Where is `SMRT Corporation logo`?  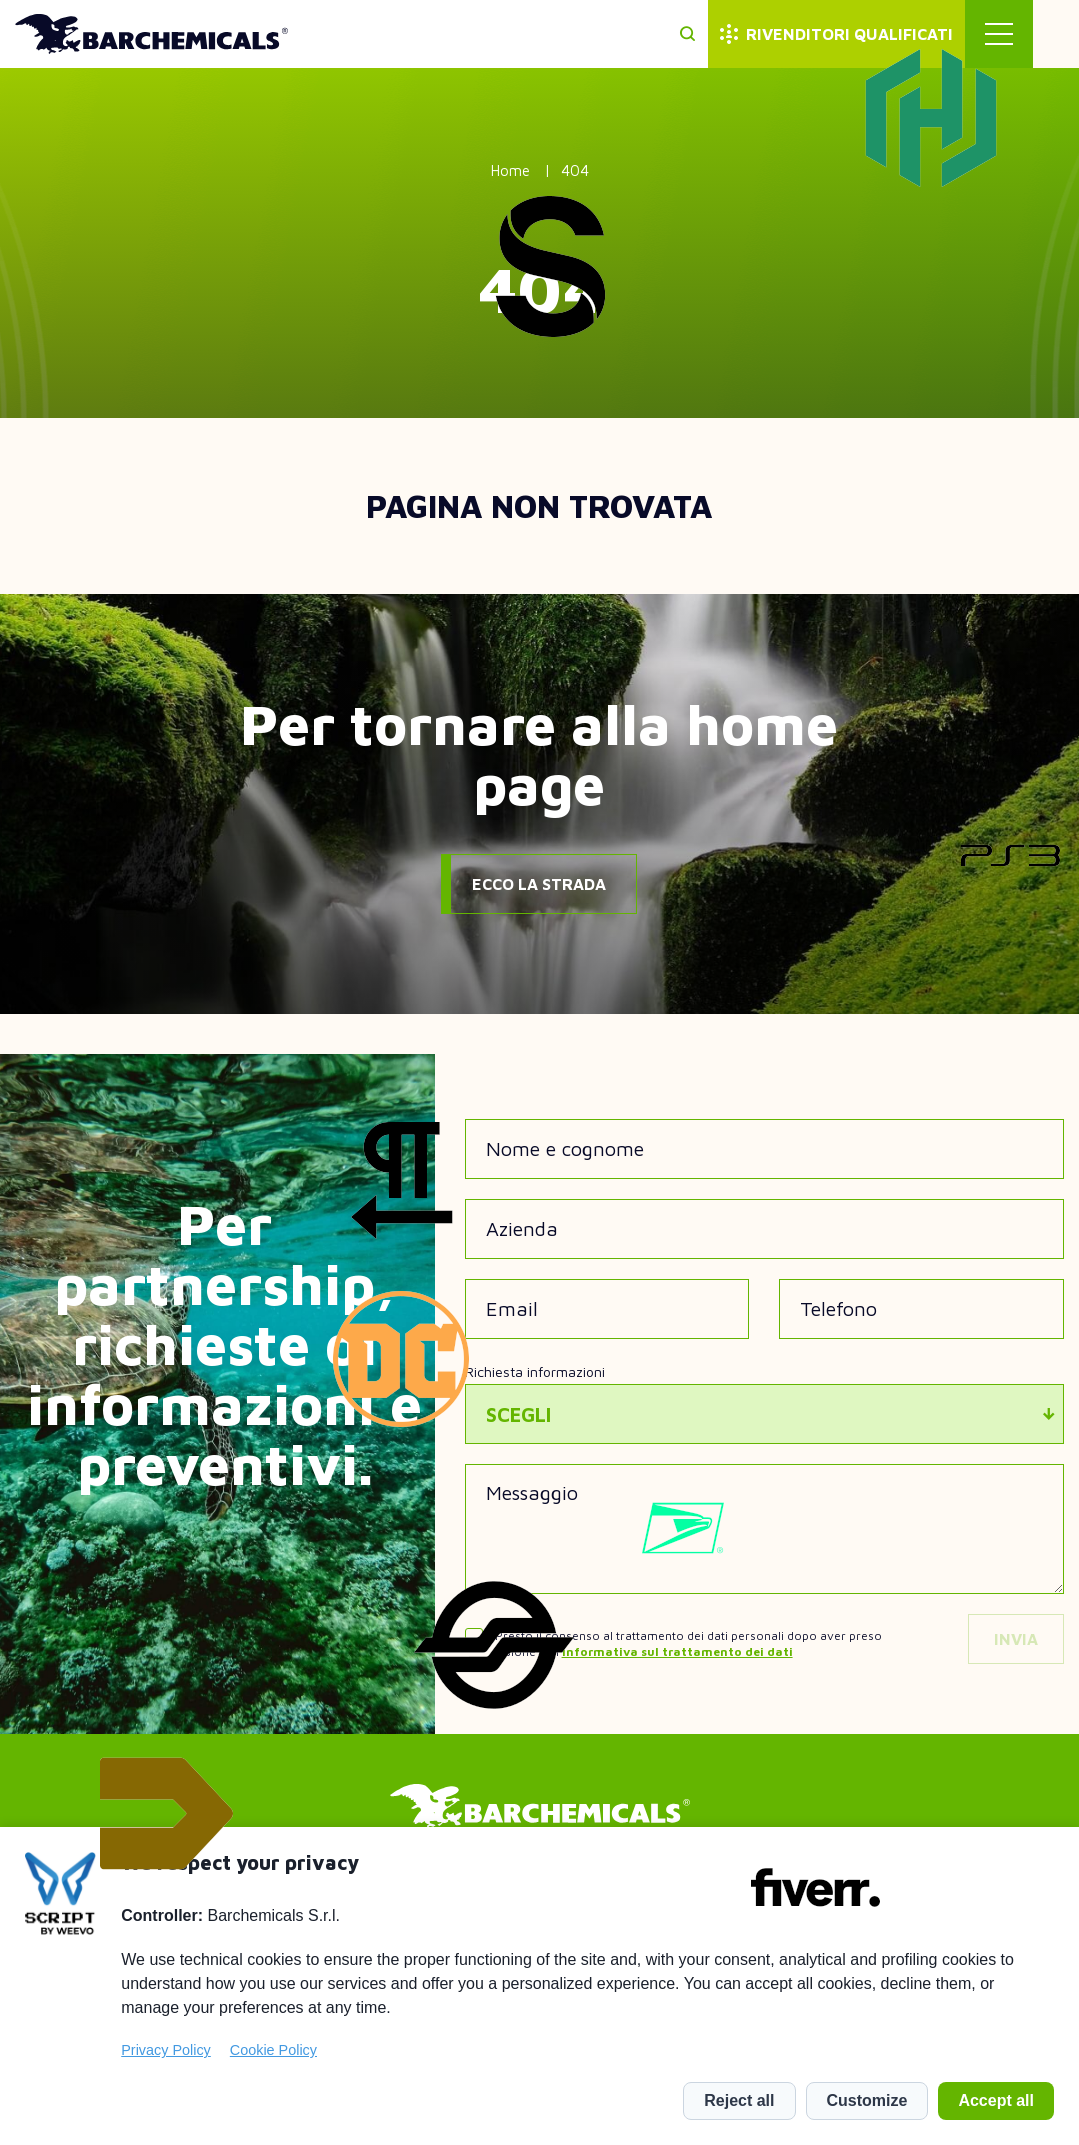
SMRT Corporation logo is located at coordinates (494, 1645).